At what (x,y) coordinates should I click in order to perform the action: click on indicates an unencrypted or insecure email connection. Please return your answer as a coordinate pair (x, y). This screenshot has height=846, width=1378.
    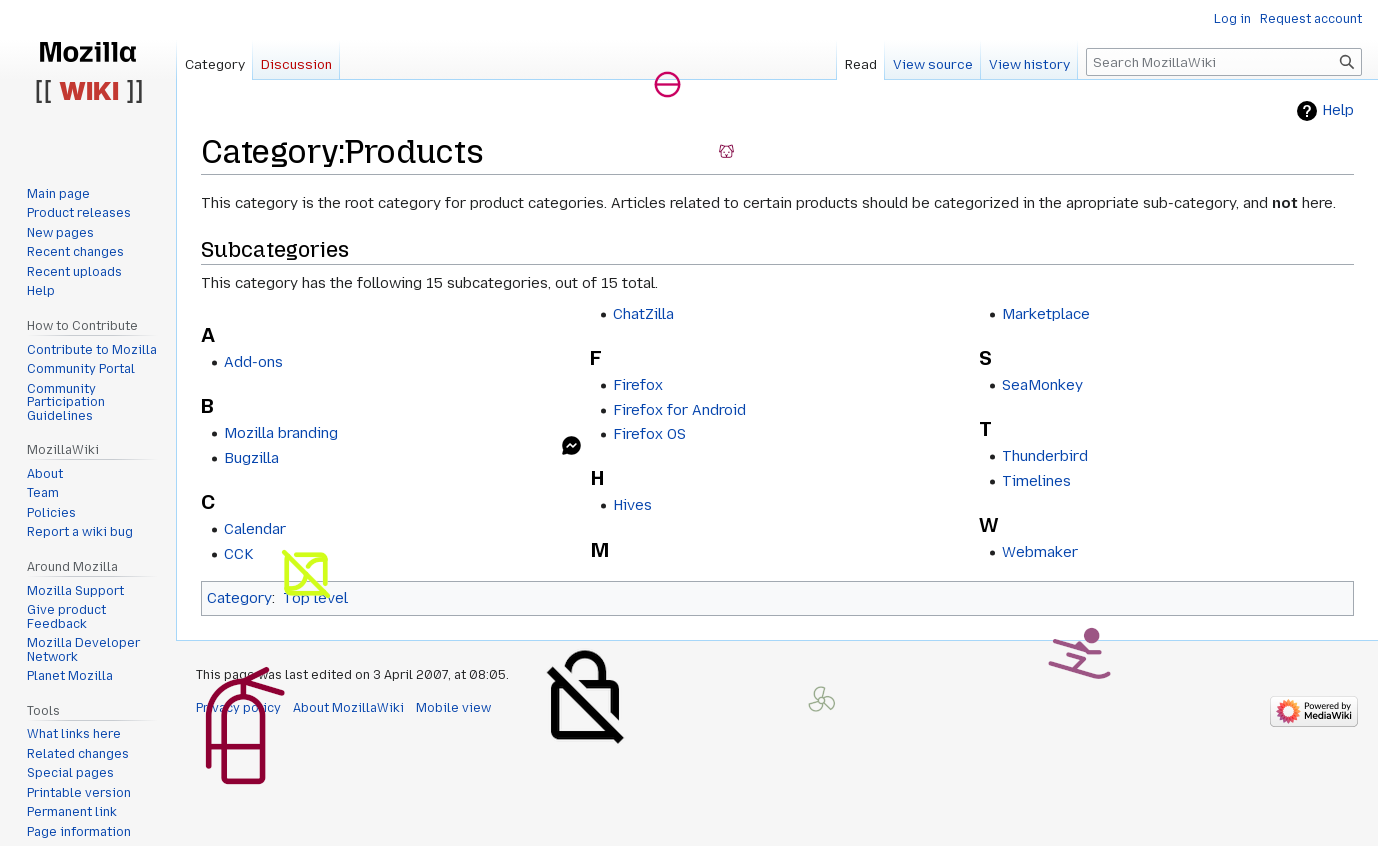
    Looking at the image, I should click on (585, 697).